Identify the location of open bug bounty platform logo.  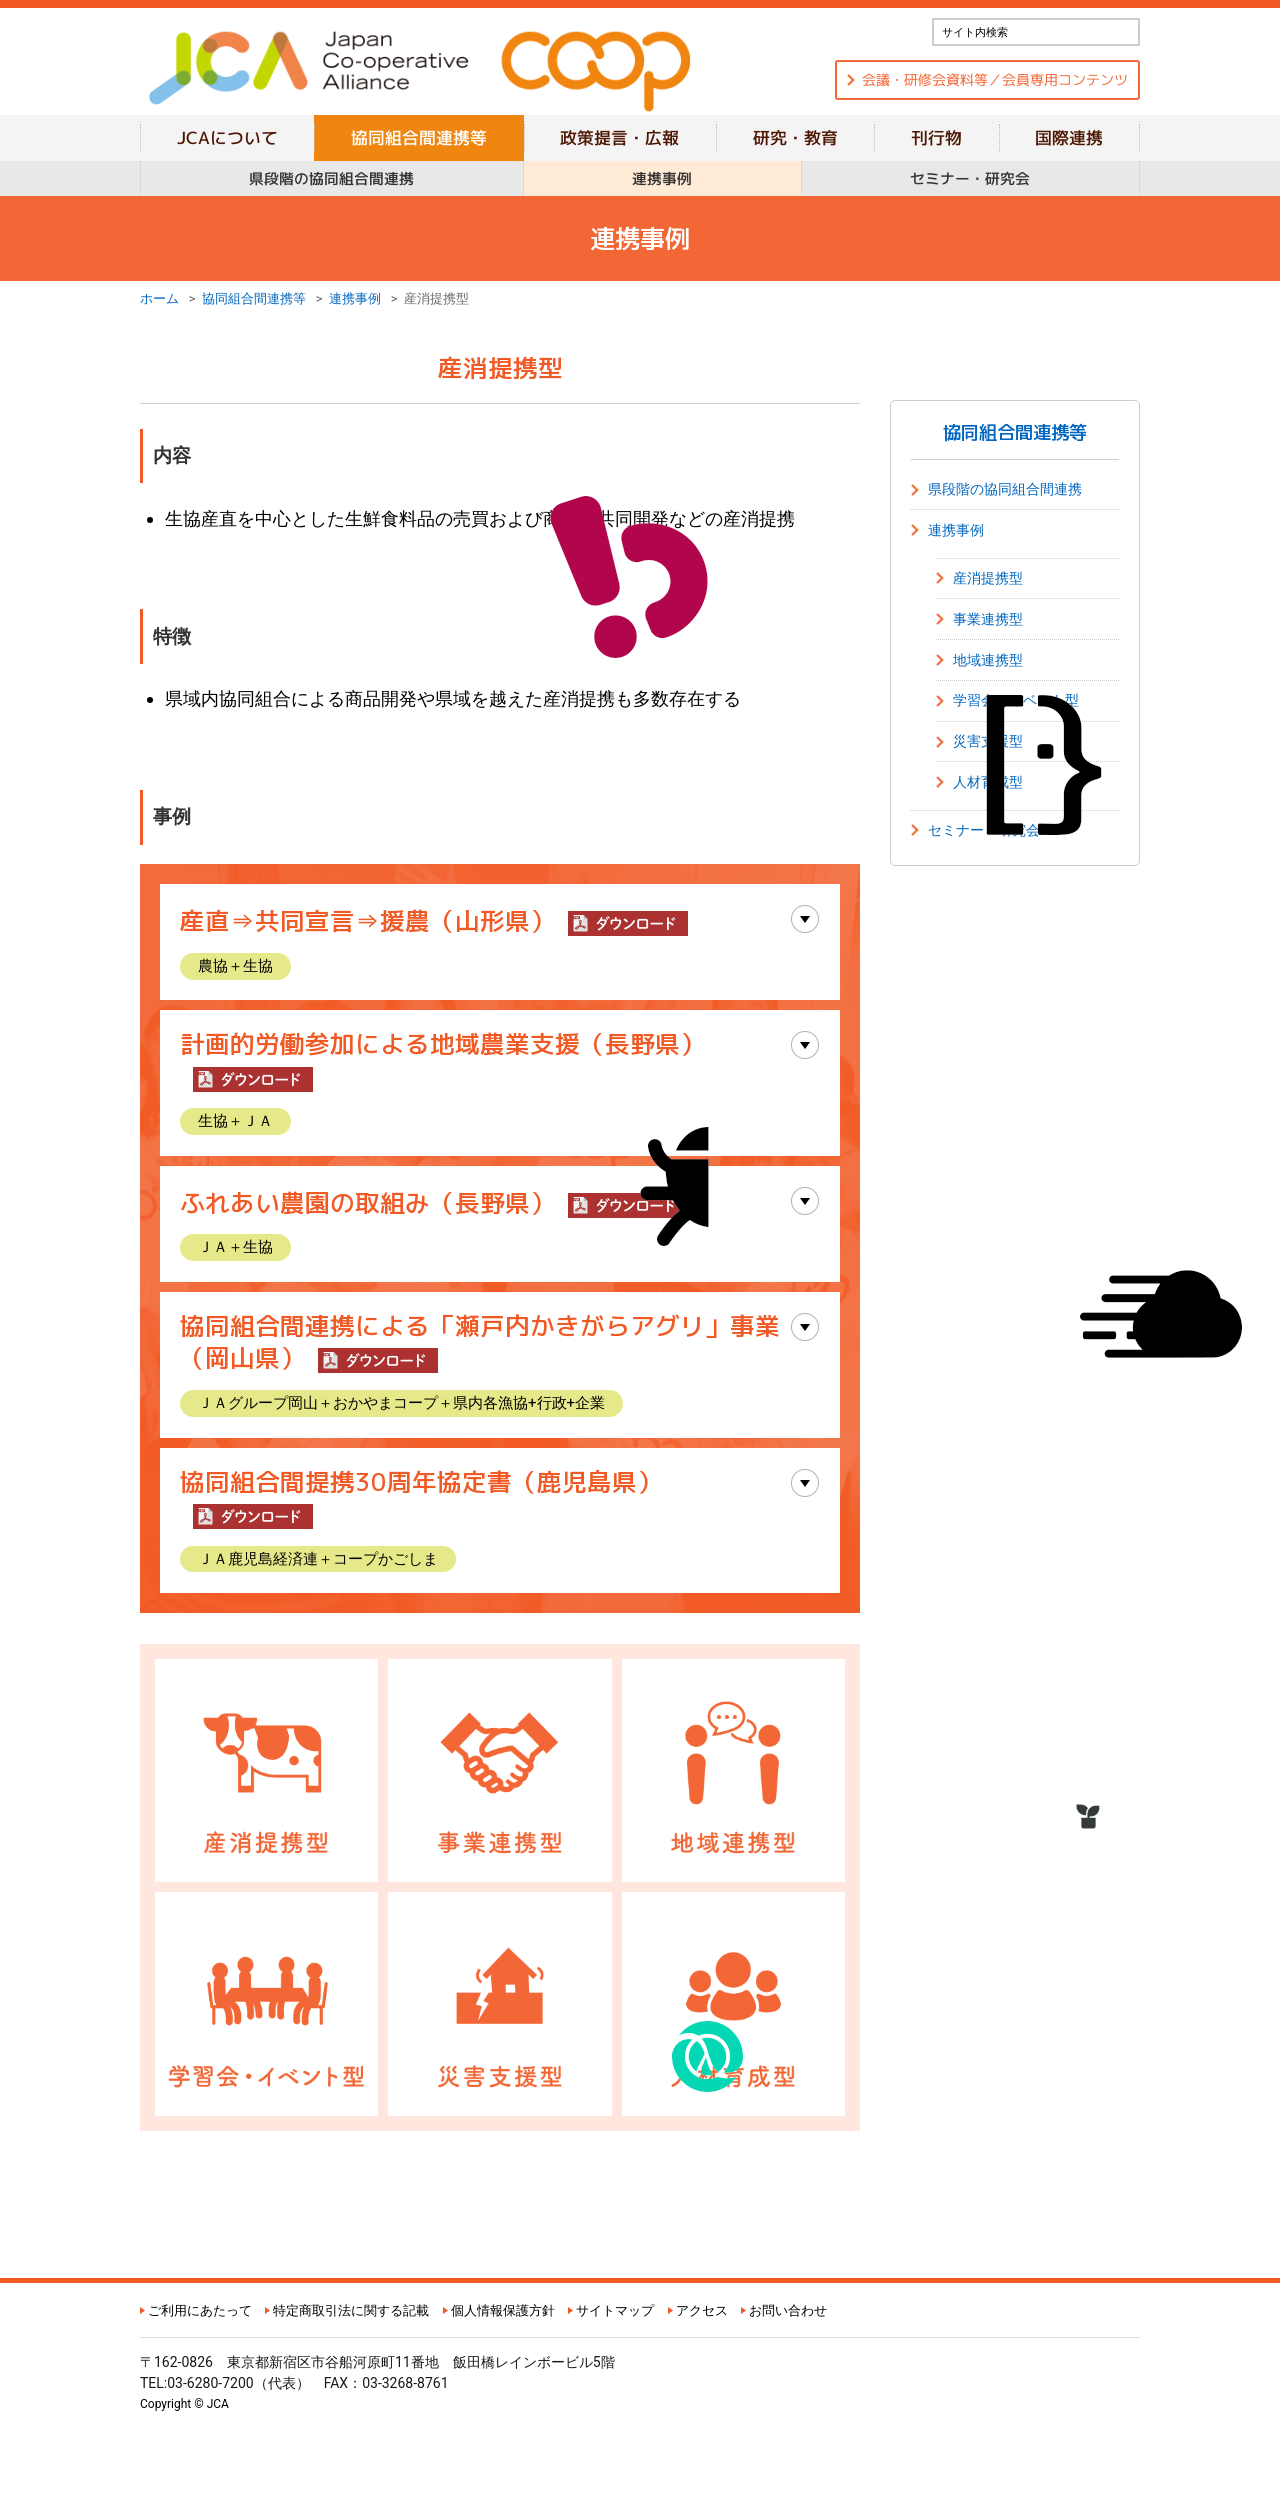
(674, 1186).